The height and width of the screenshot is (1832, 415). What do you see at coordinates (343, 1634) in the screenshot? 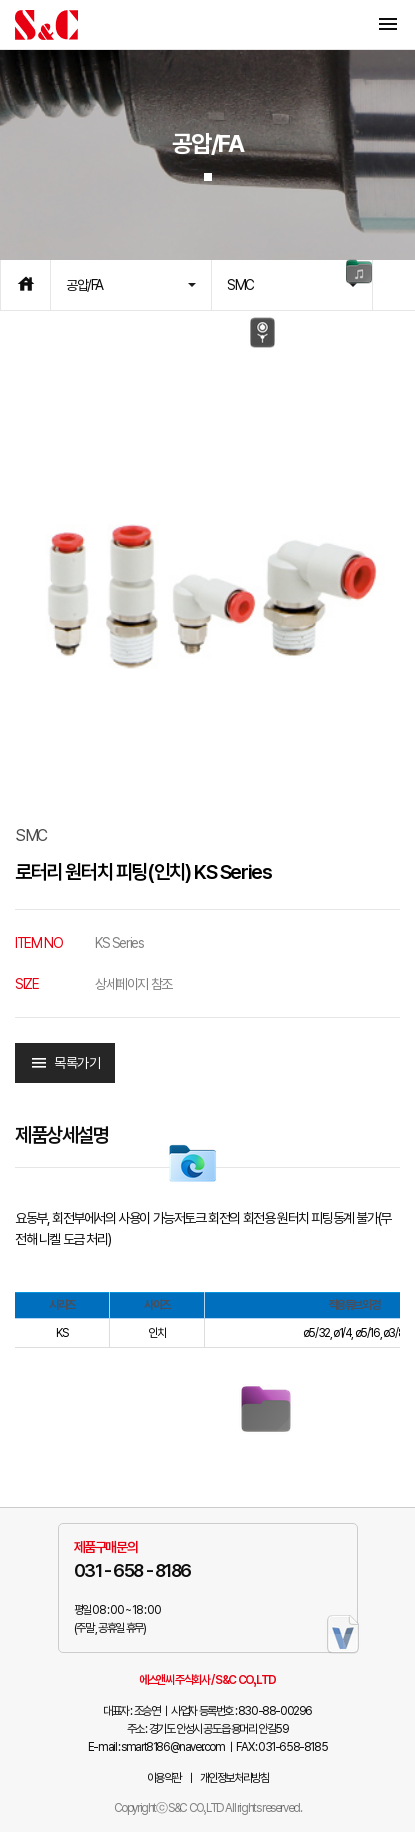
I see `a v programming language source file` at bounding box center [343, 1634].